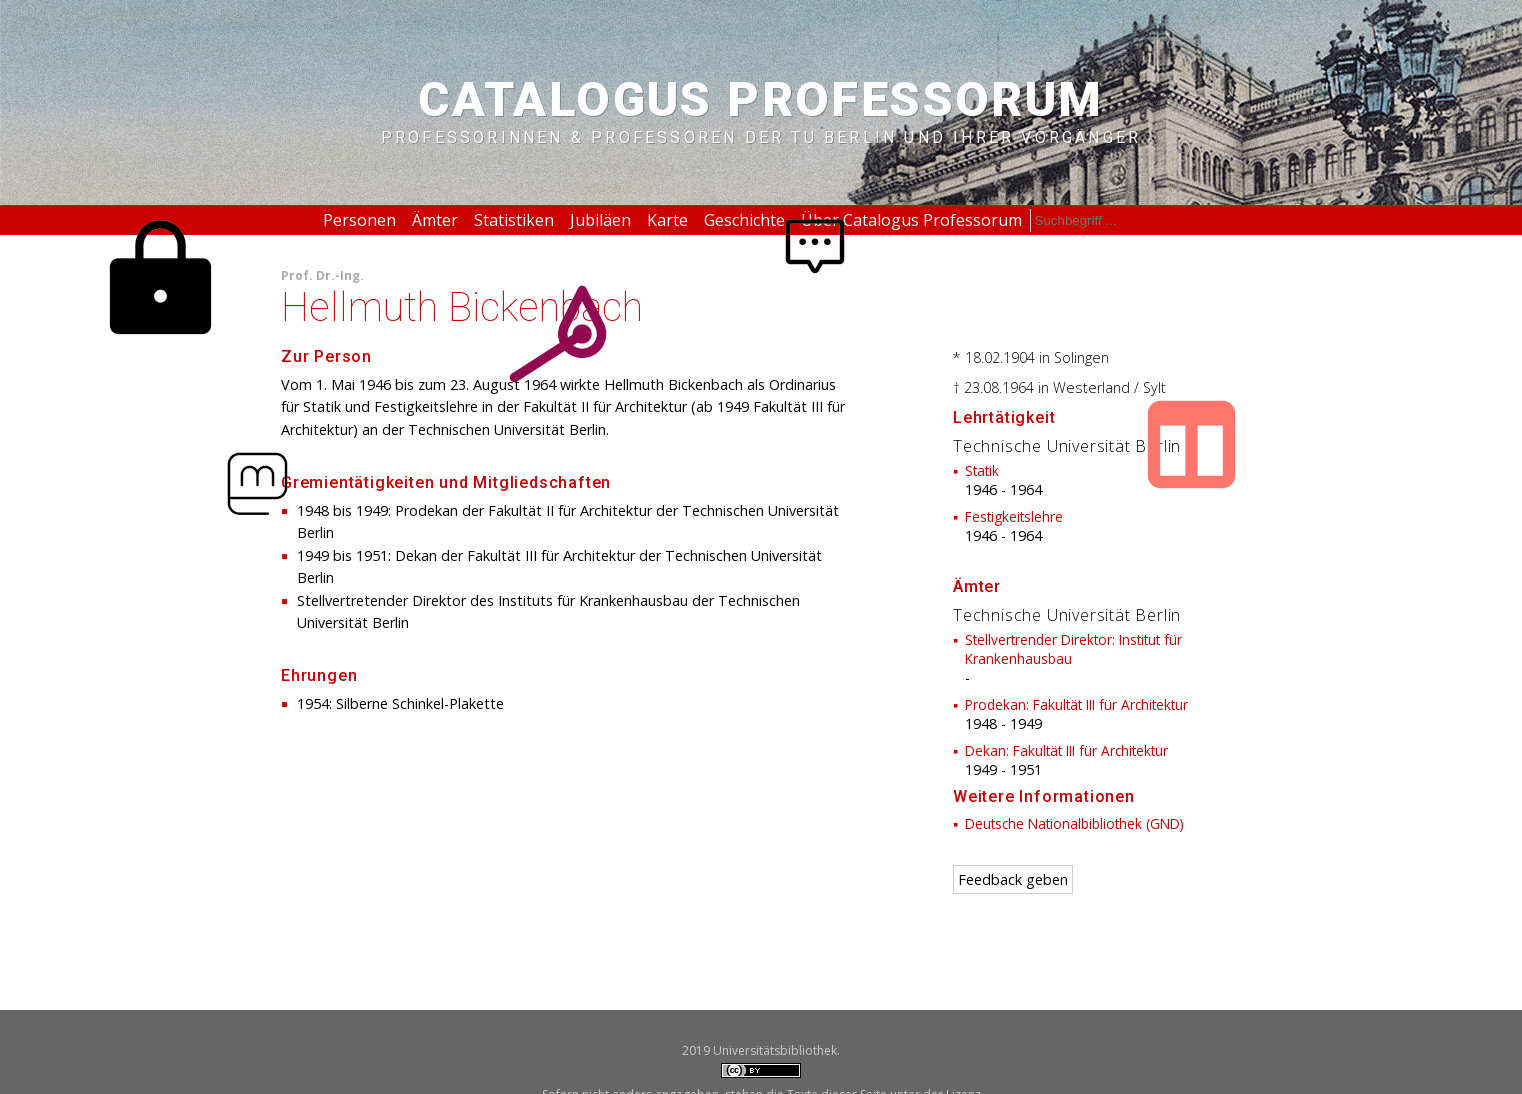 The image size is (1522, 1094). Describe the element at coordinates (257, 482) in the screenshot. I see `open mastodon app` at that location.